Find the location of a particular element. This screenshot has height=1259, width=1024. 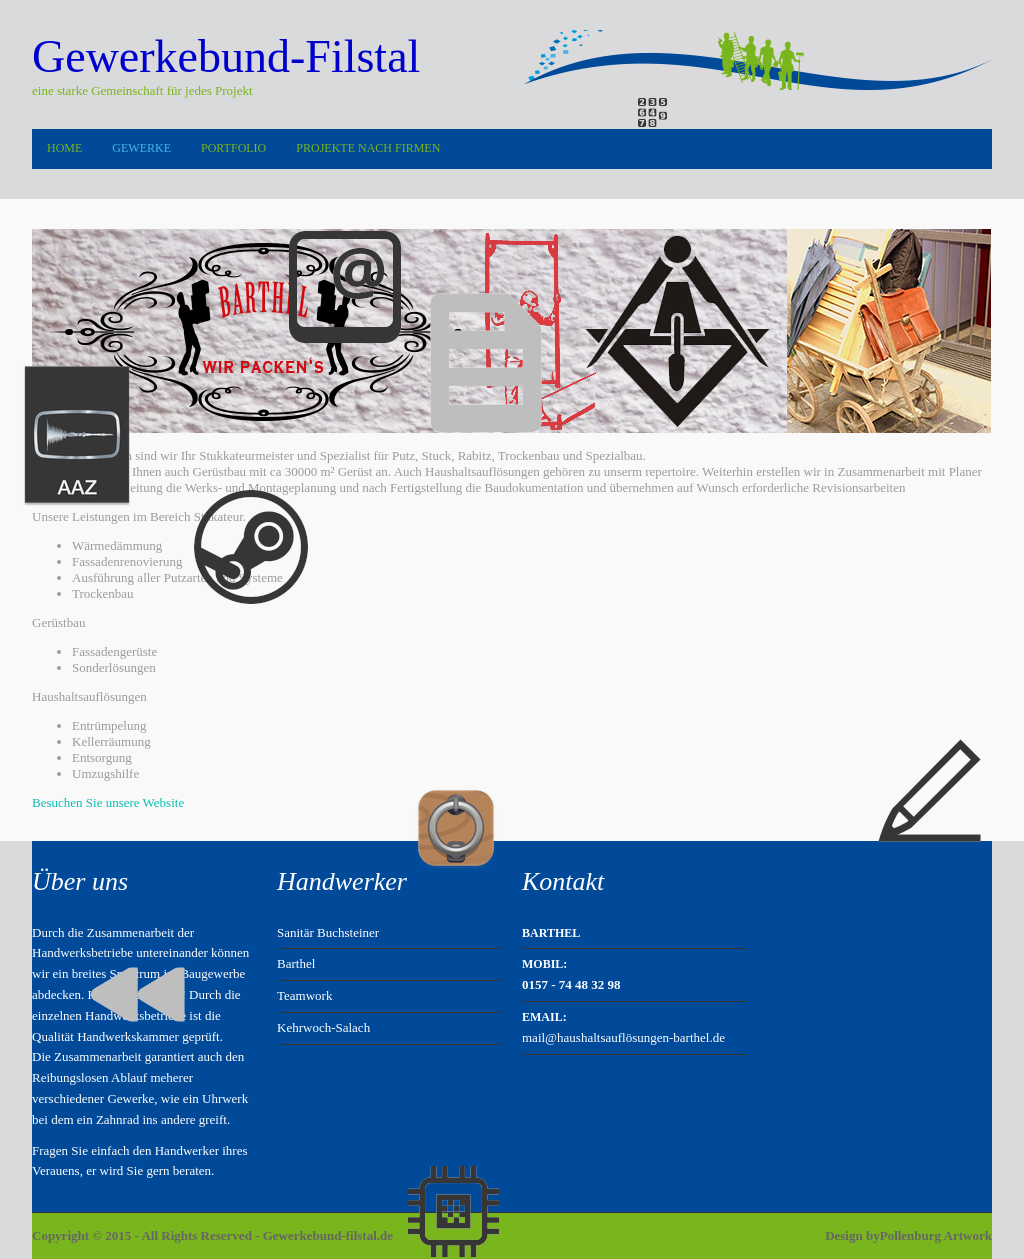

audio analyzer or metering tool in GarageBand is located at coordinates (77, 438).